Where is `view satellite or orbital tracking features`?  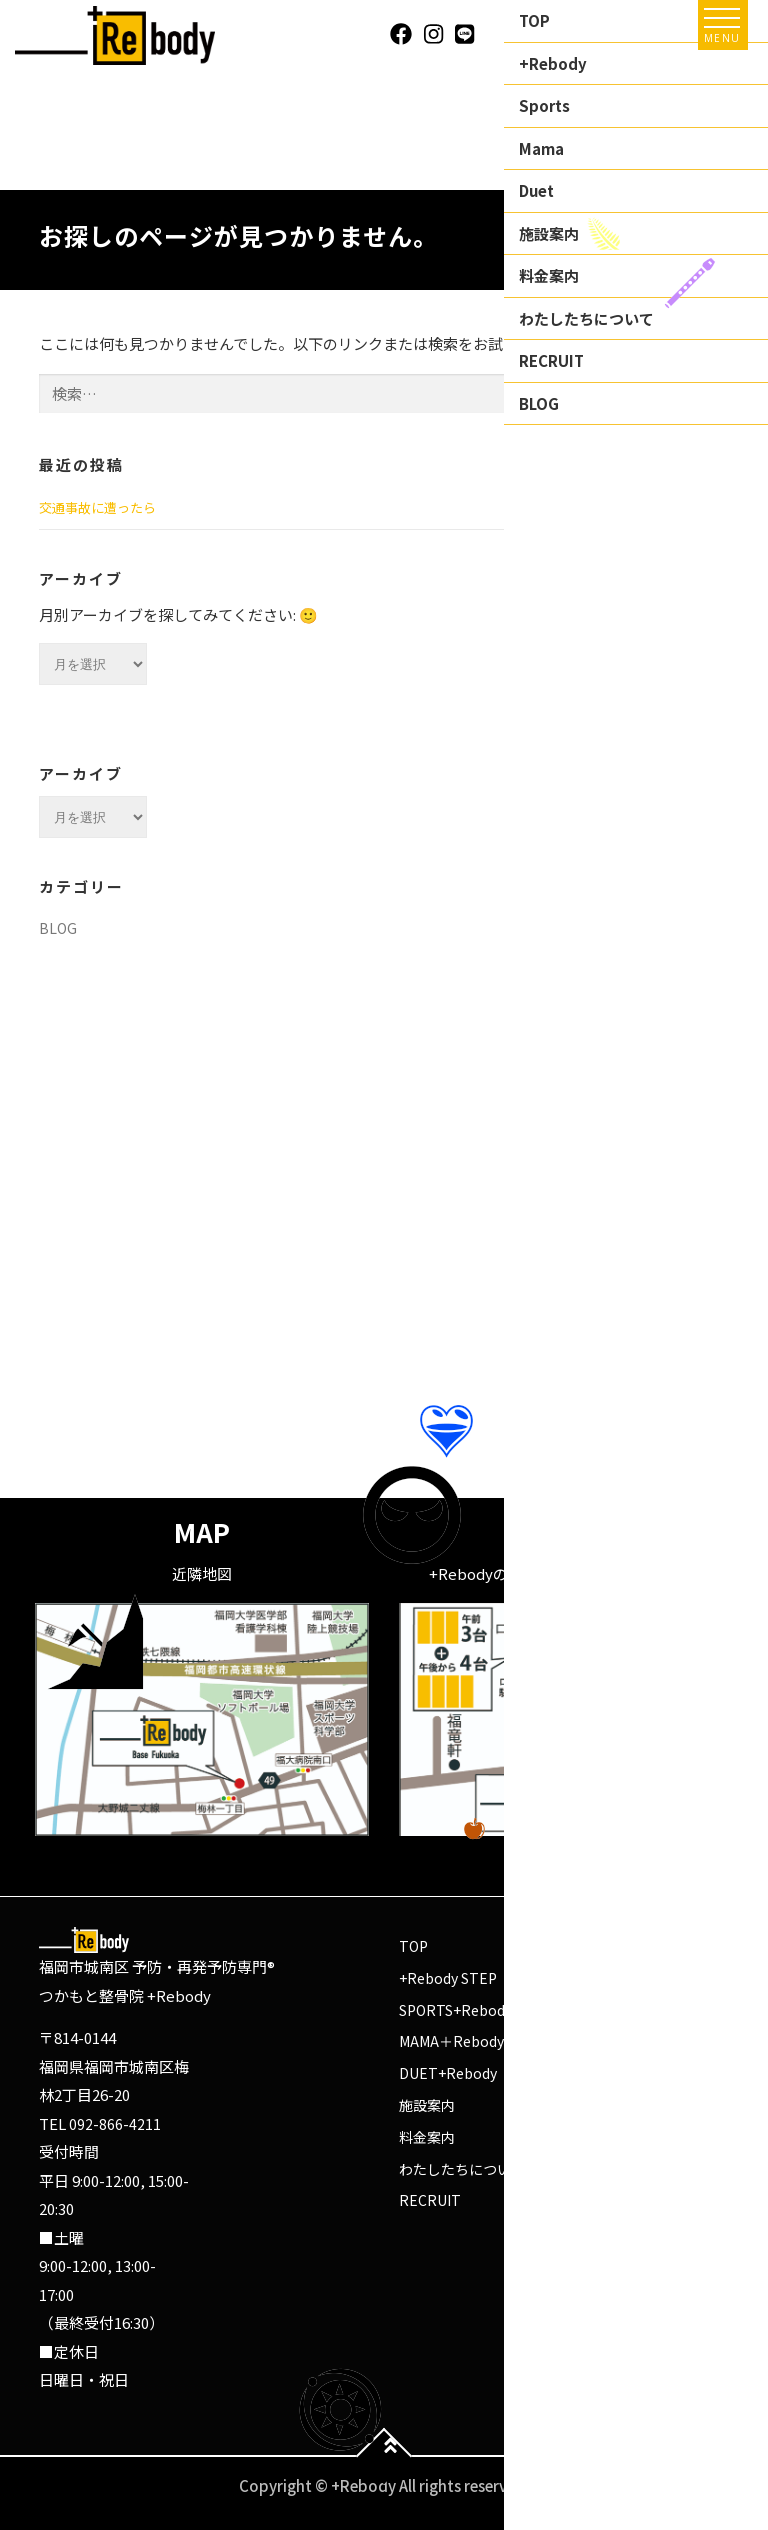 view satellite or orbital tracking features is located at coordinates (340, 2410).